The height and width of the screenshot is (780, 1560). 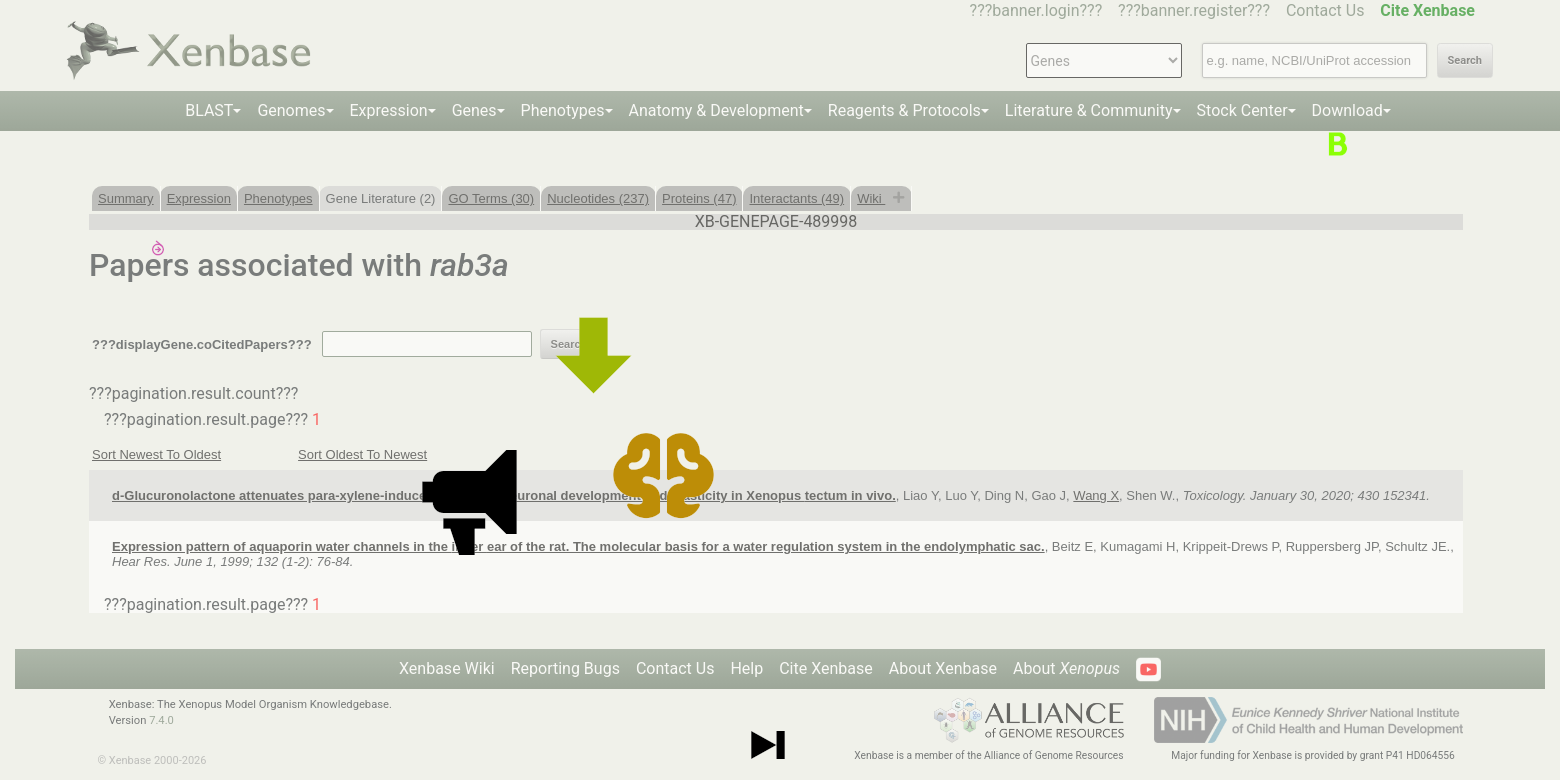 I want to click on apply bold formatting to selected text, so click(x=1338, y=144).